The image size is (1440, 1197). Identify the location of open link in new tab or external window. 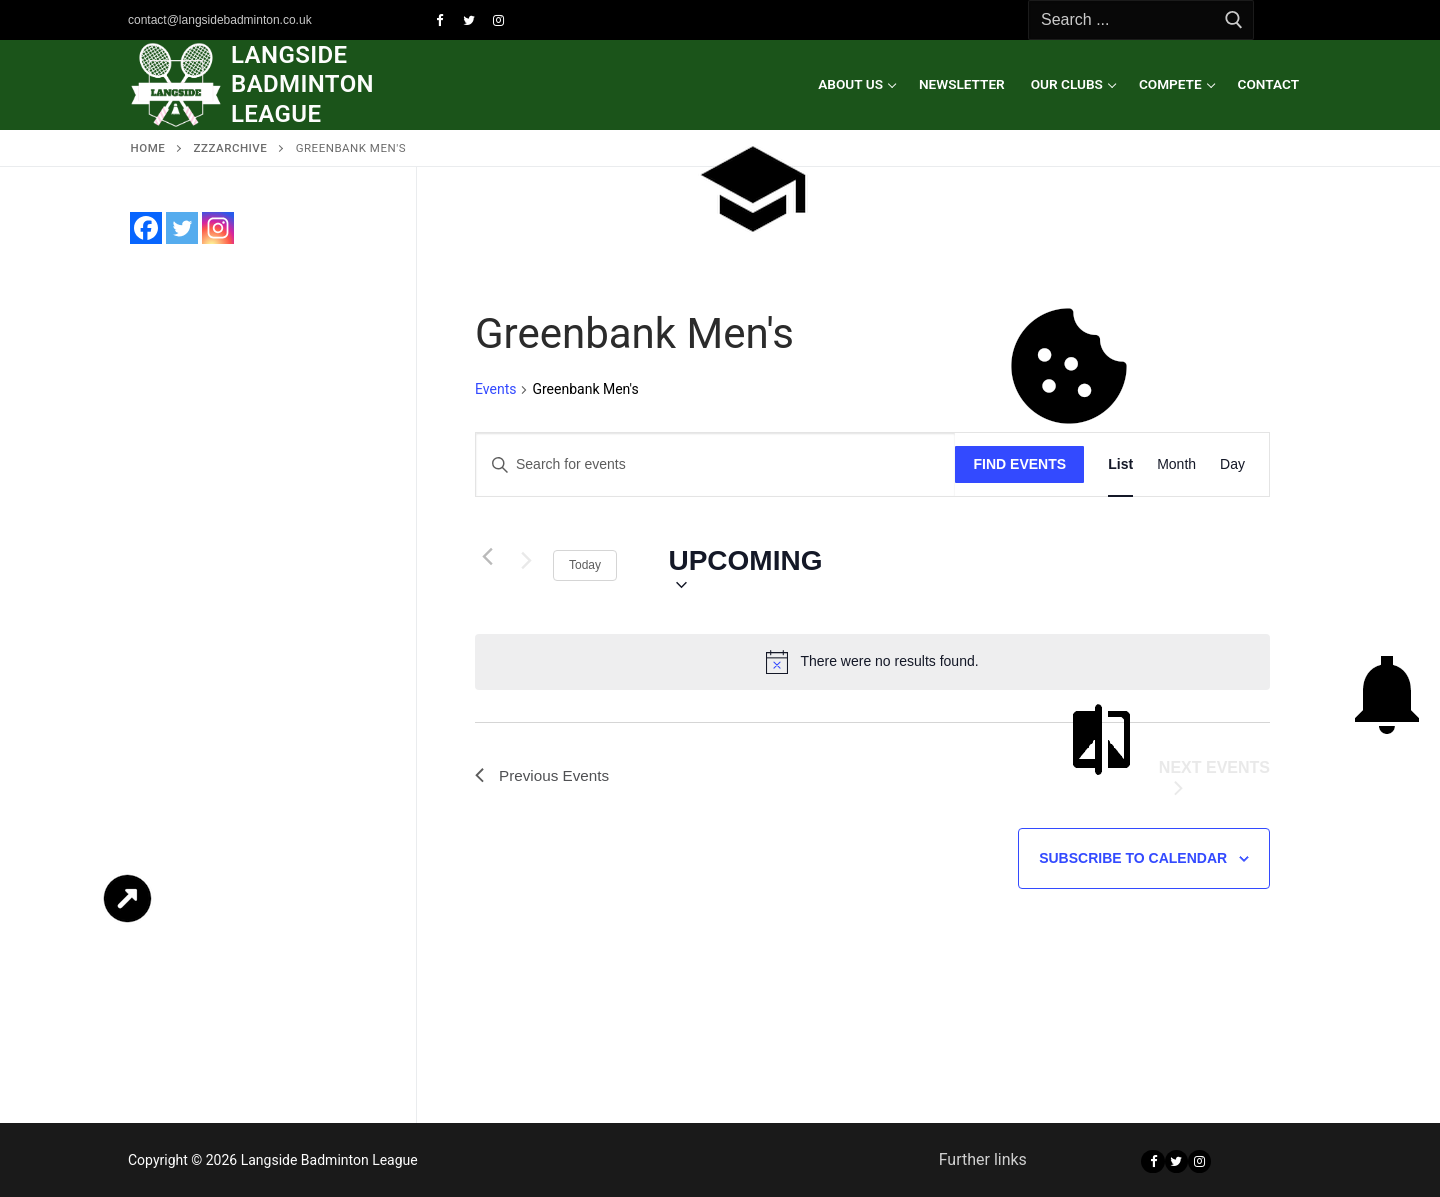
(127, 898).